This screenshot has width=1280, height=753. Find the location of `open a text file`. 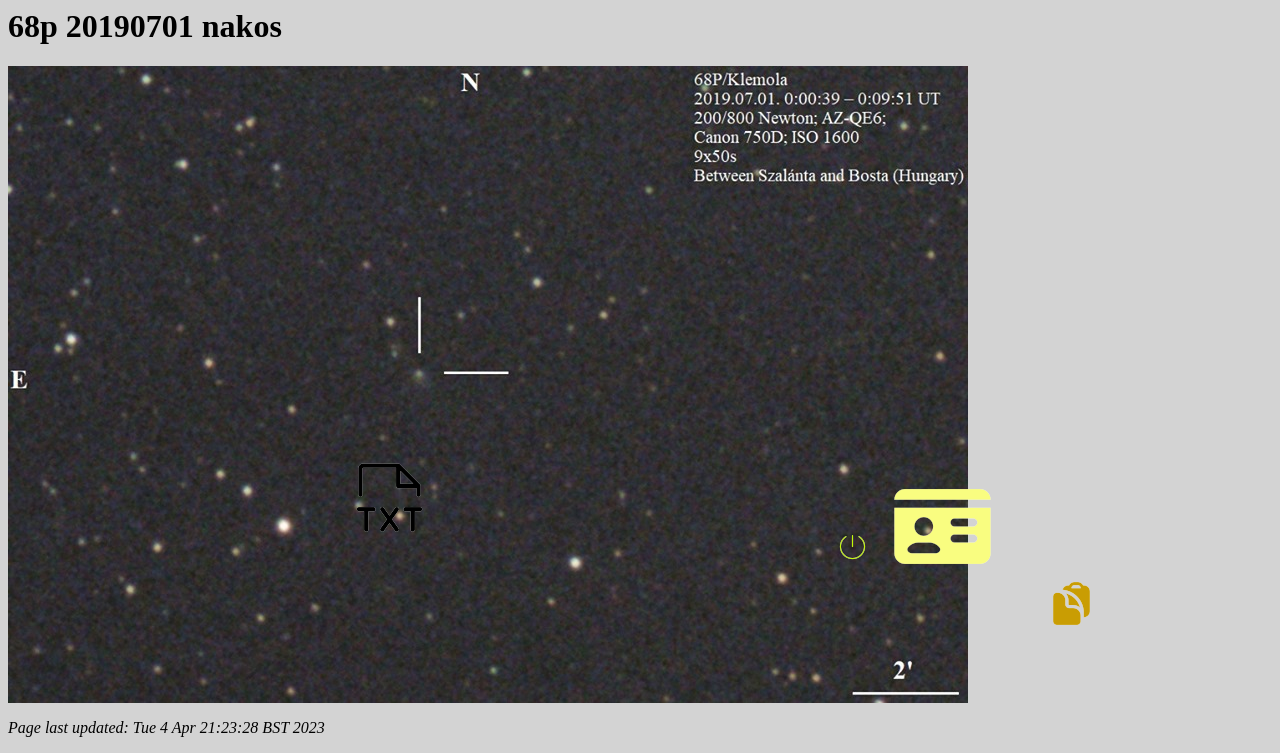

open a text file is located at coordinates (389, 500).